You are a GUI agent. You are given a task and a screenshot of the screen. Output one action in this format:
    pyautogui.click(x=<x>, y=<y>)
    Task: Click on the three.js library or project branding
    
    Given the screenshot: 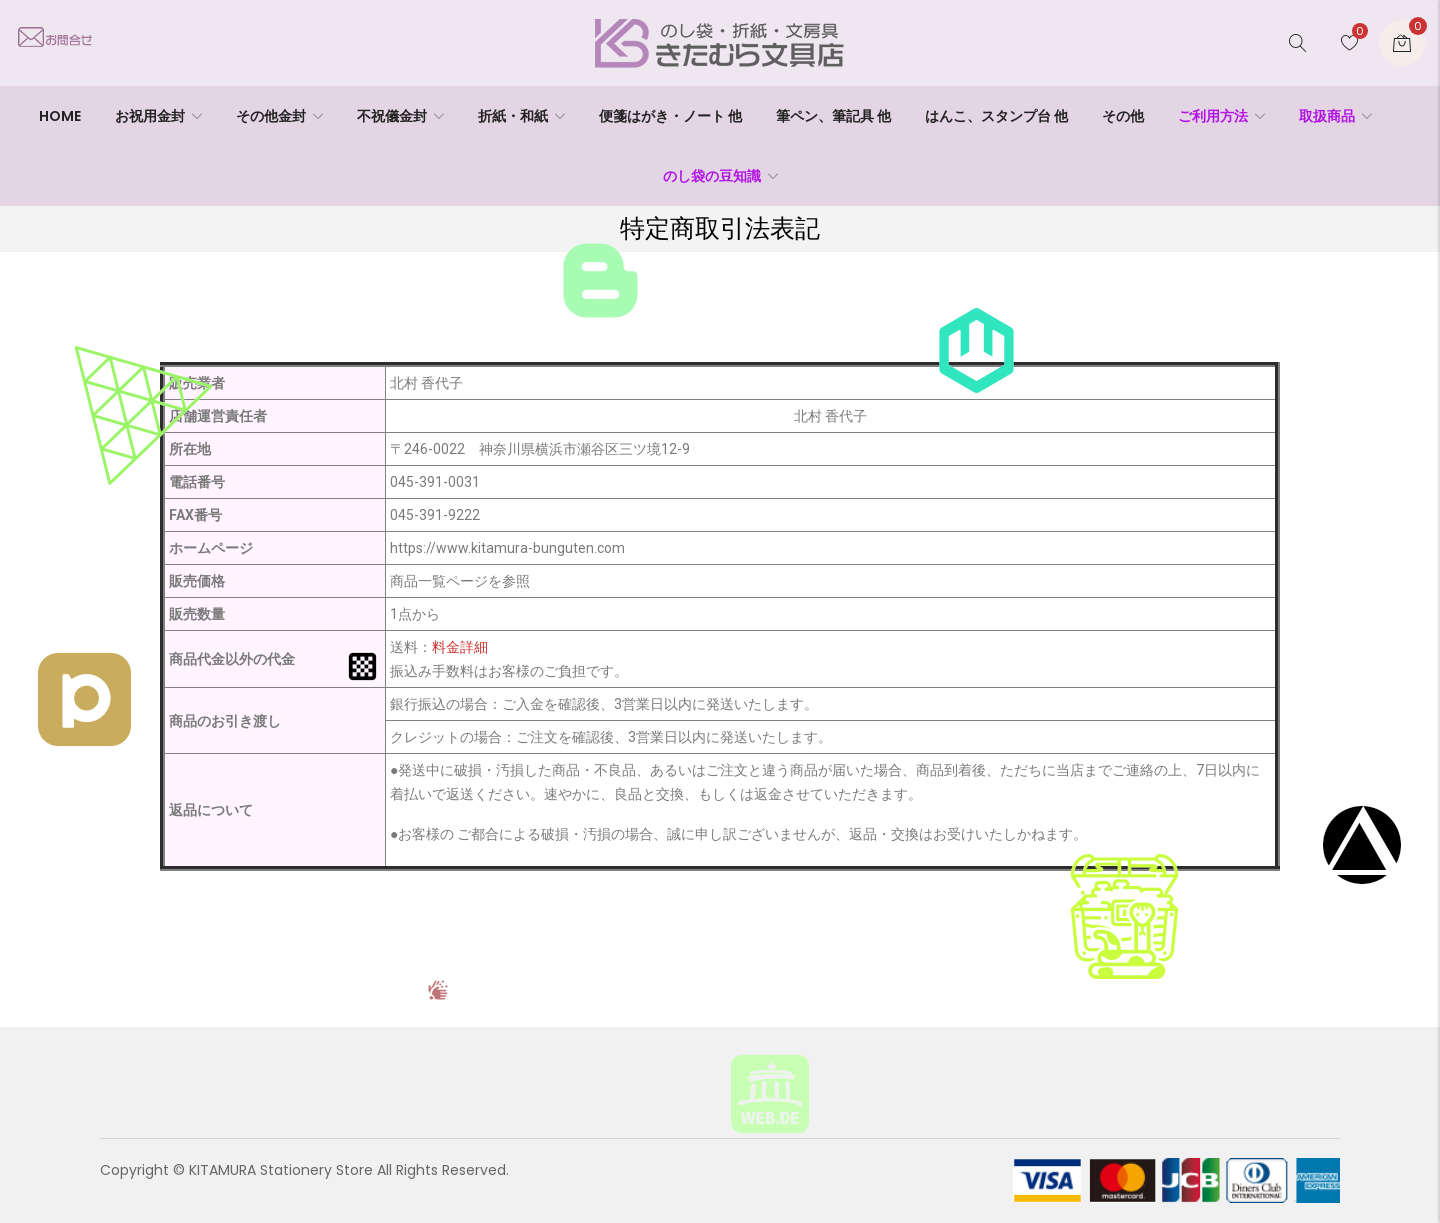 What is the action you would take?
    pyautogui.click(x=143, y=415)
    